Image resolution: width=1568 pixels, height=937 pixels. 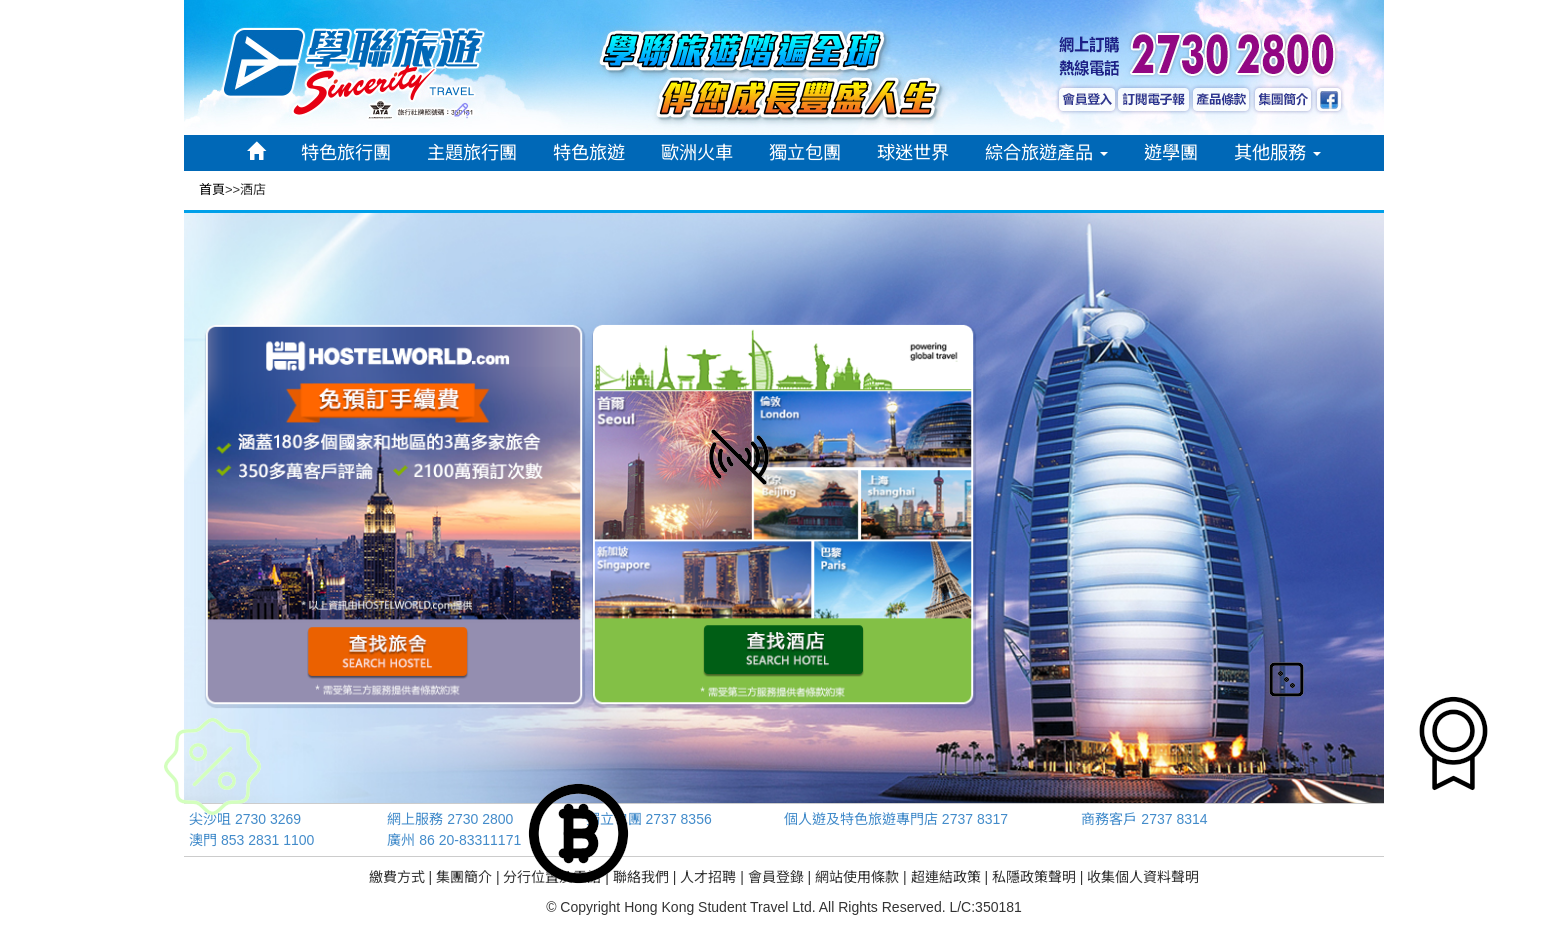 I want to click on roll dice or generate random number, so click(x=1286, y=679).